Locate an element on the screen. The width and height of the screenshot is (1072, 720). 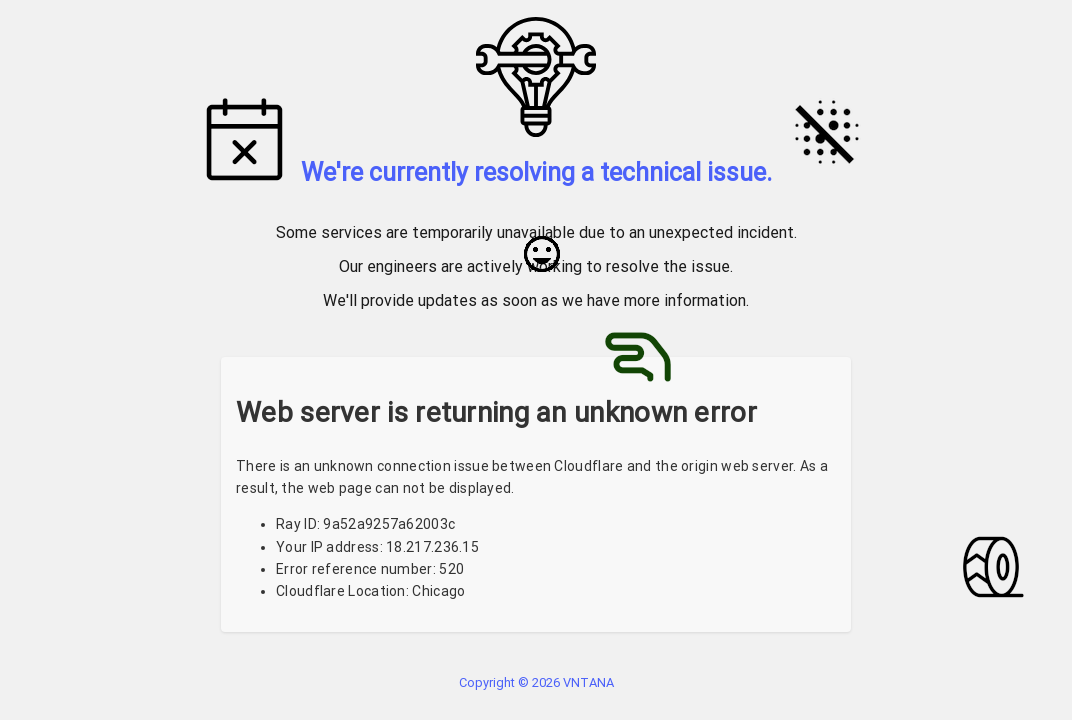
cancel or delete an event is located at coordinates (244, 142).